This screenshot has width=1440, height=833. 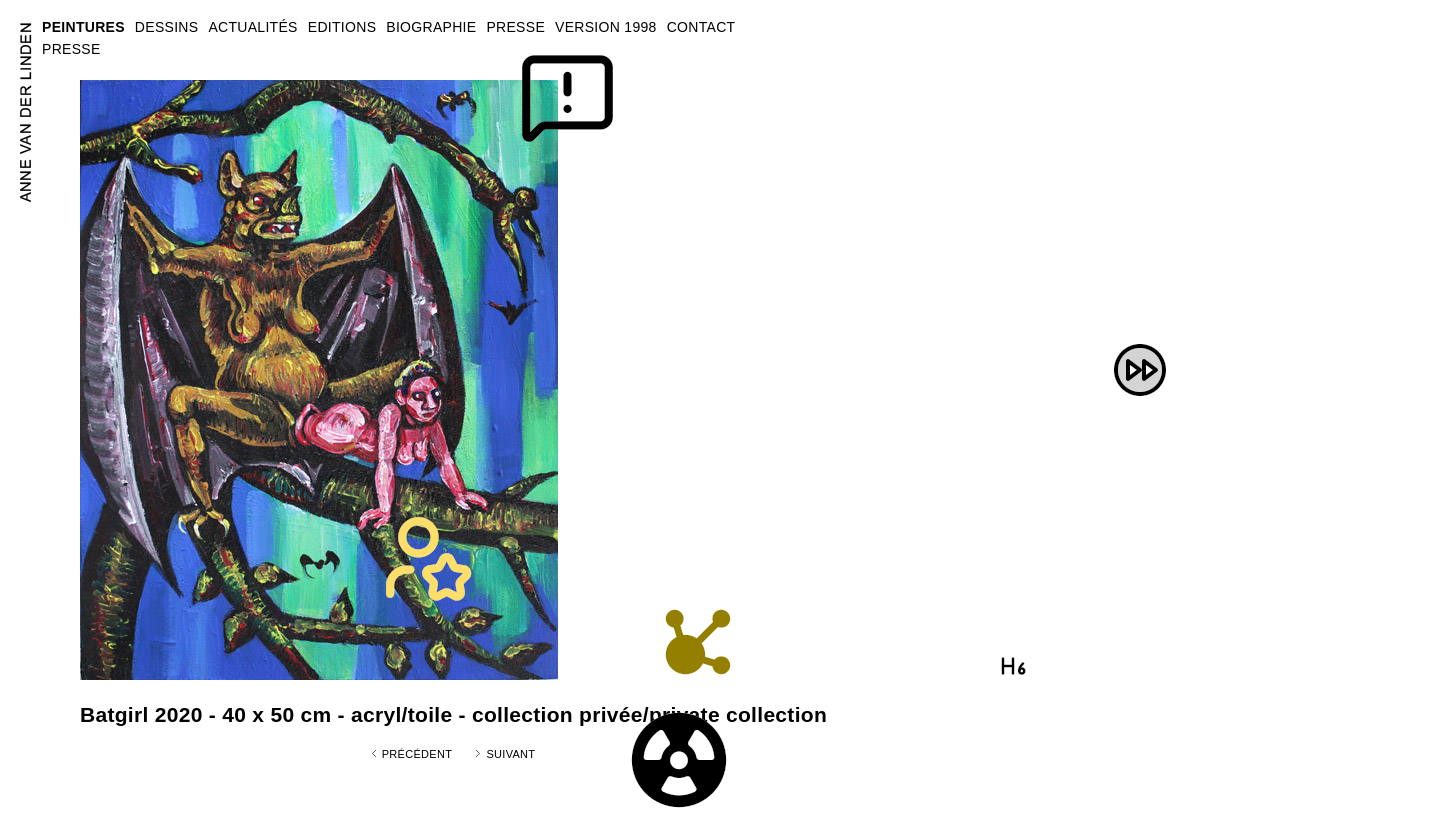 What do you see at coordinates (1140, 370) in the screenshot?
I see `fast forward media playback` at bounding box center [1140, 370].